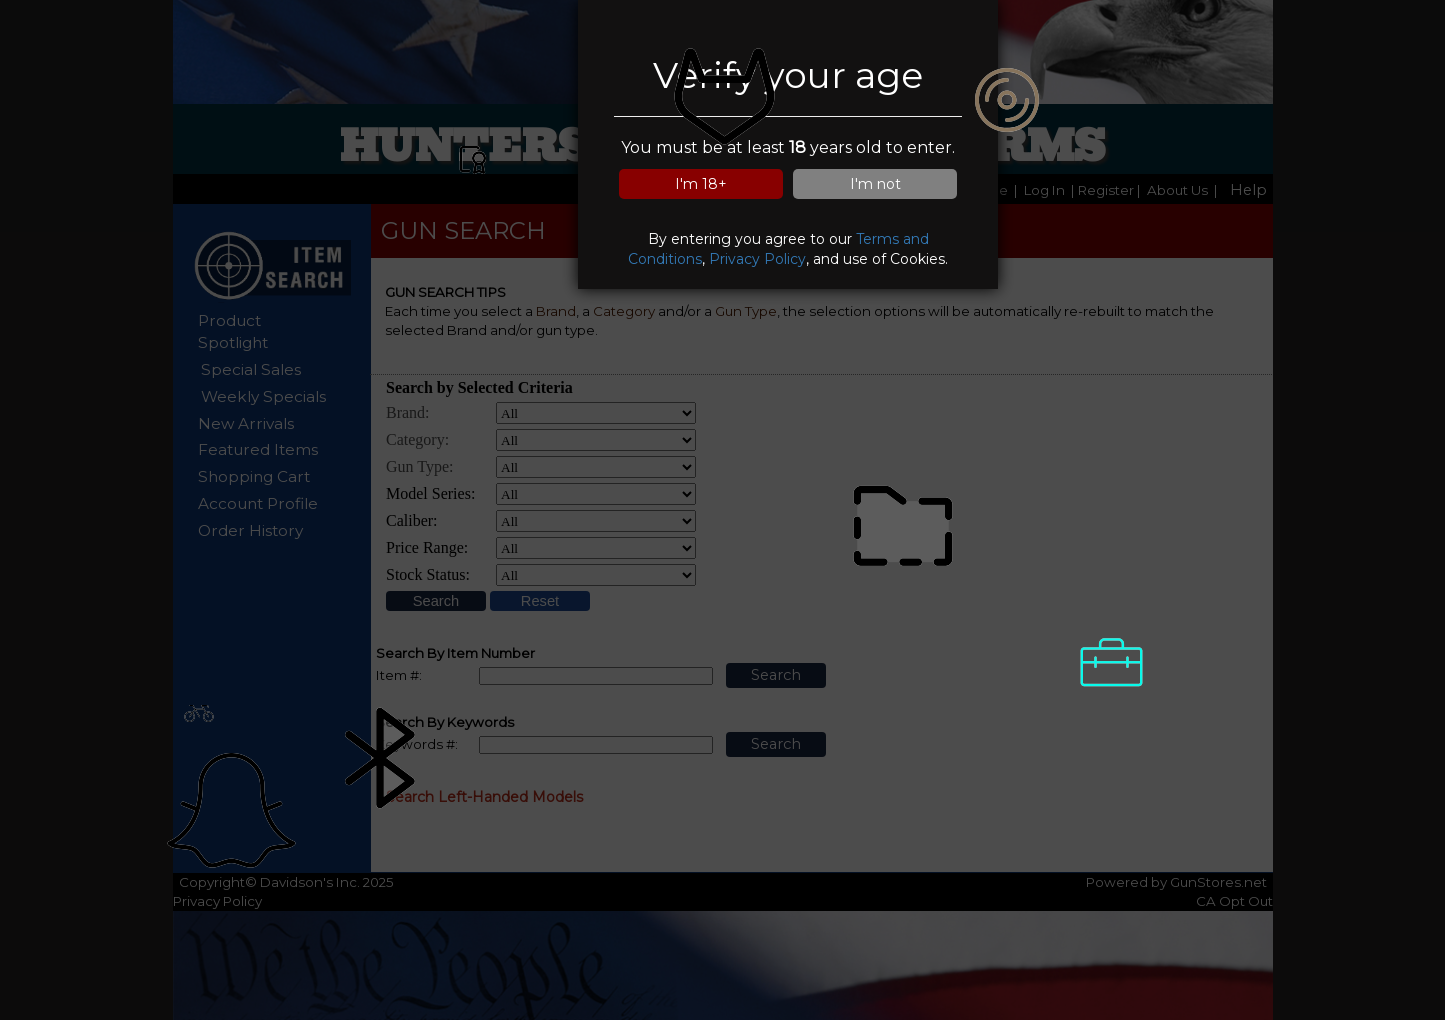  I want to click on view certified or licensed file, so click(472, 160).